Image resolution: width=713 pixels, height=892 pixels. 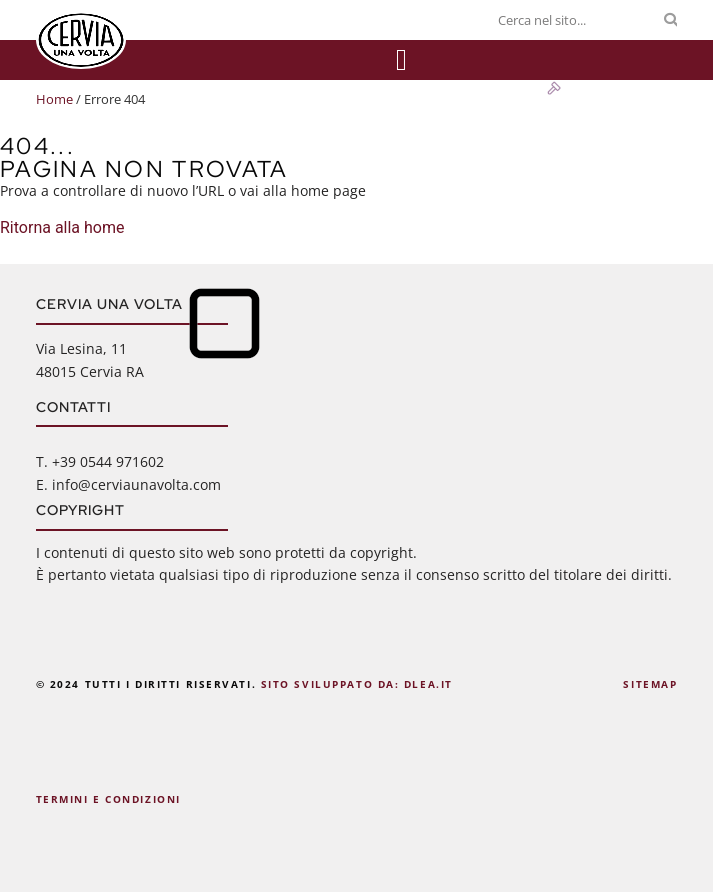 I want to click on access tools or settings, so click(x=554, y=88).